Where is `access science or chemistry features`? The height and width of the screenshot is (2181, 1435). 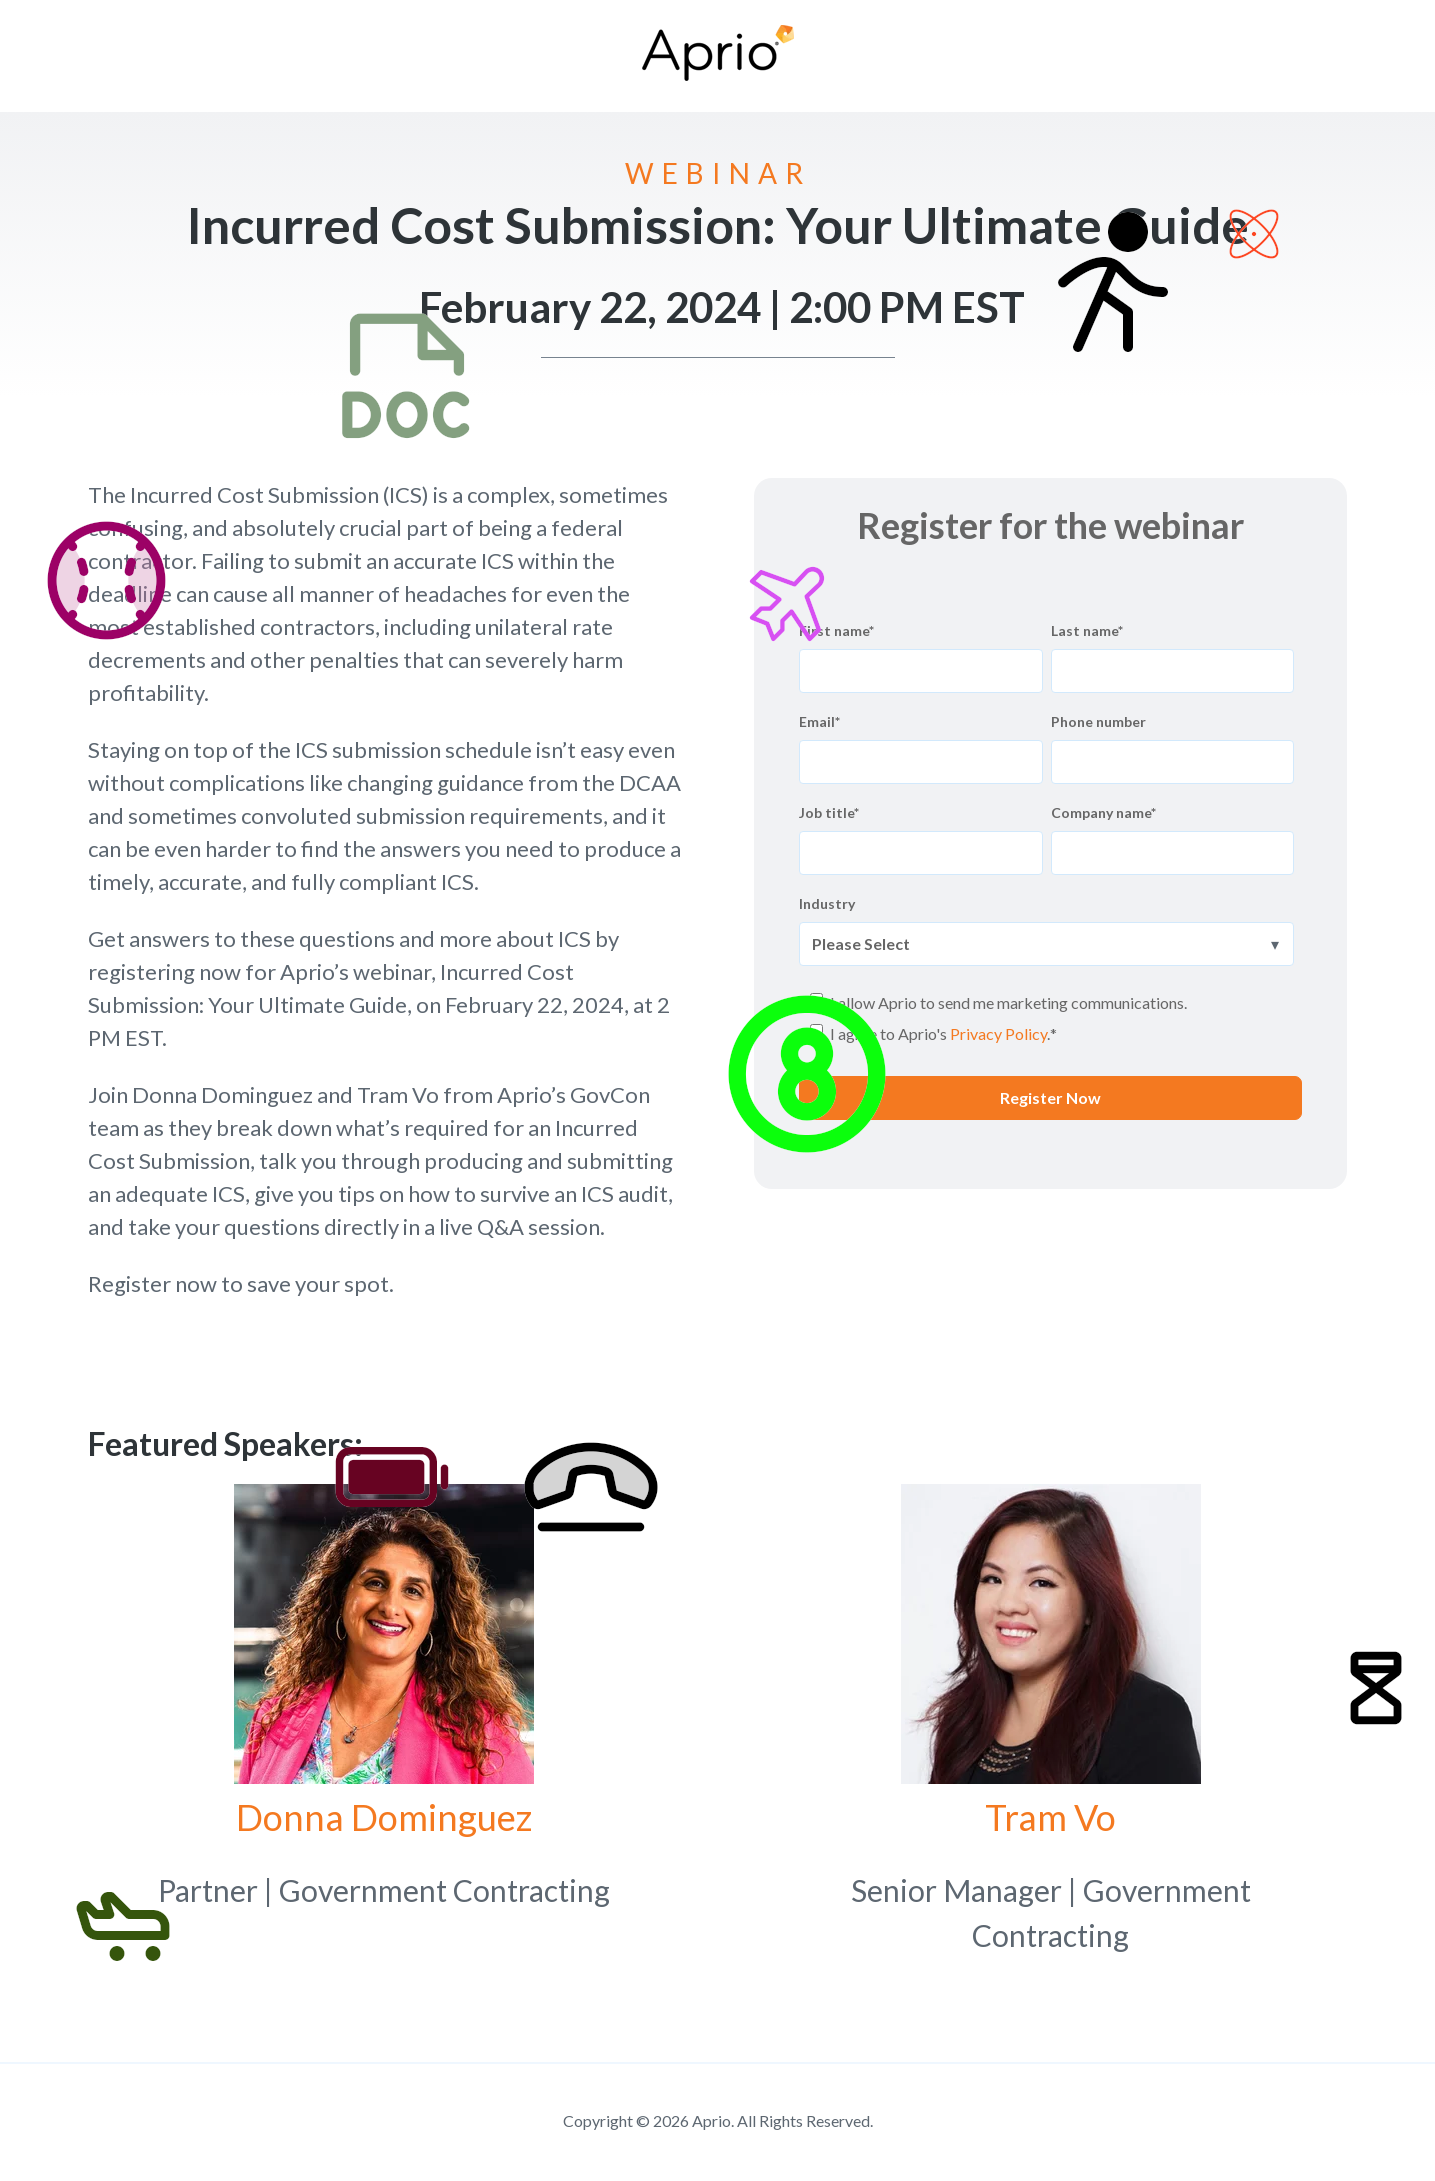 access science or chemistry features is located at coordinates (1254, 234).